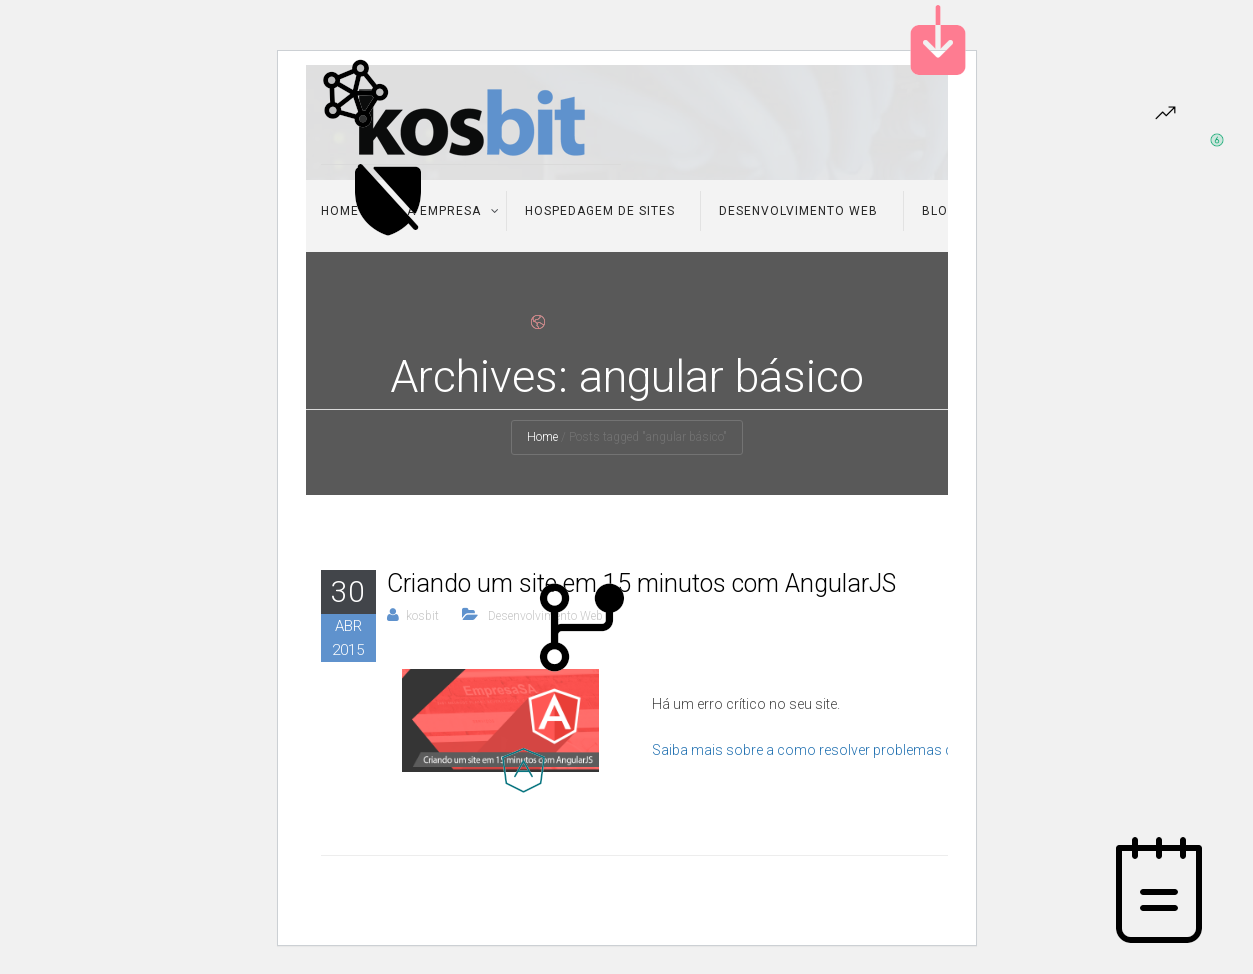 The image size is (1253, 974). Describe the element at coordinates (576, 627) in the screenshot. I see `create a new git branch` at that location.